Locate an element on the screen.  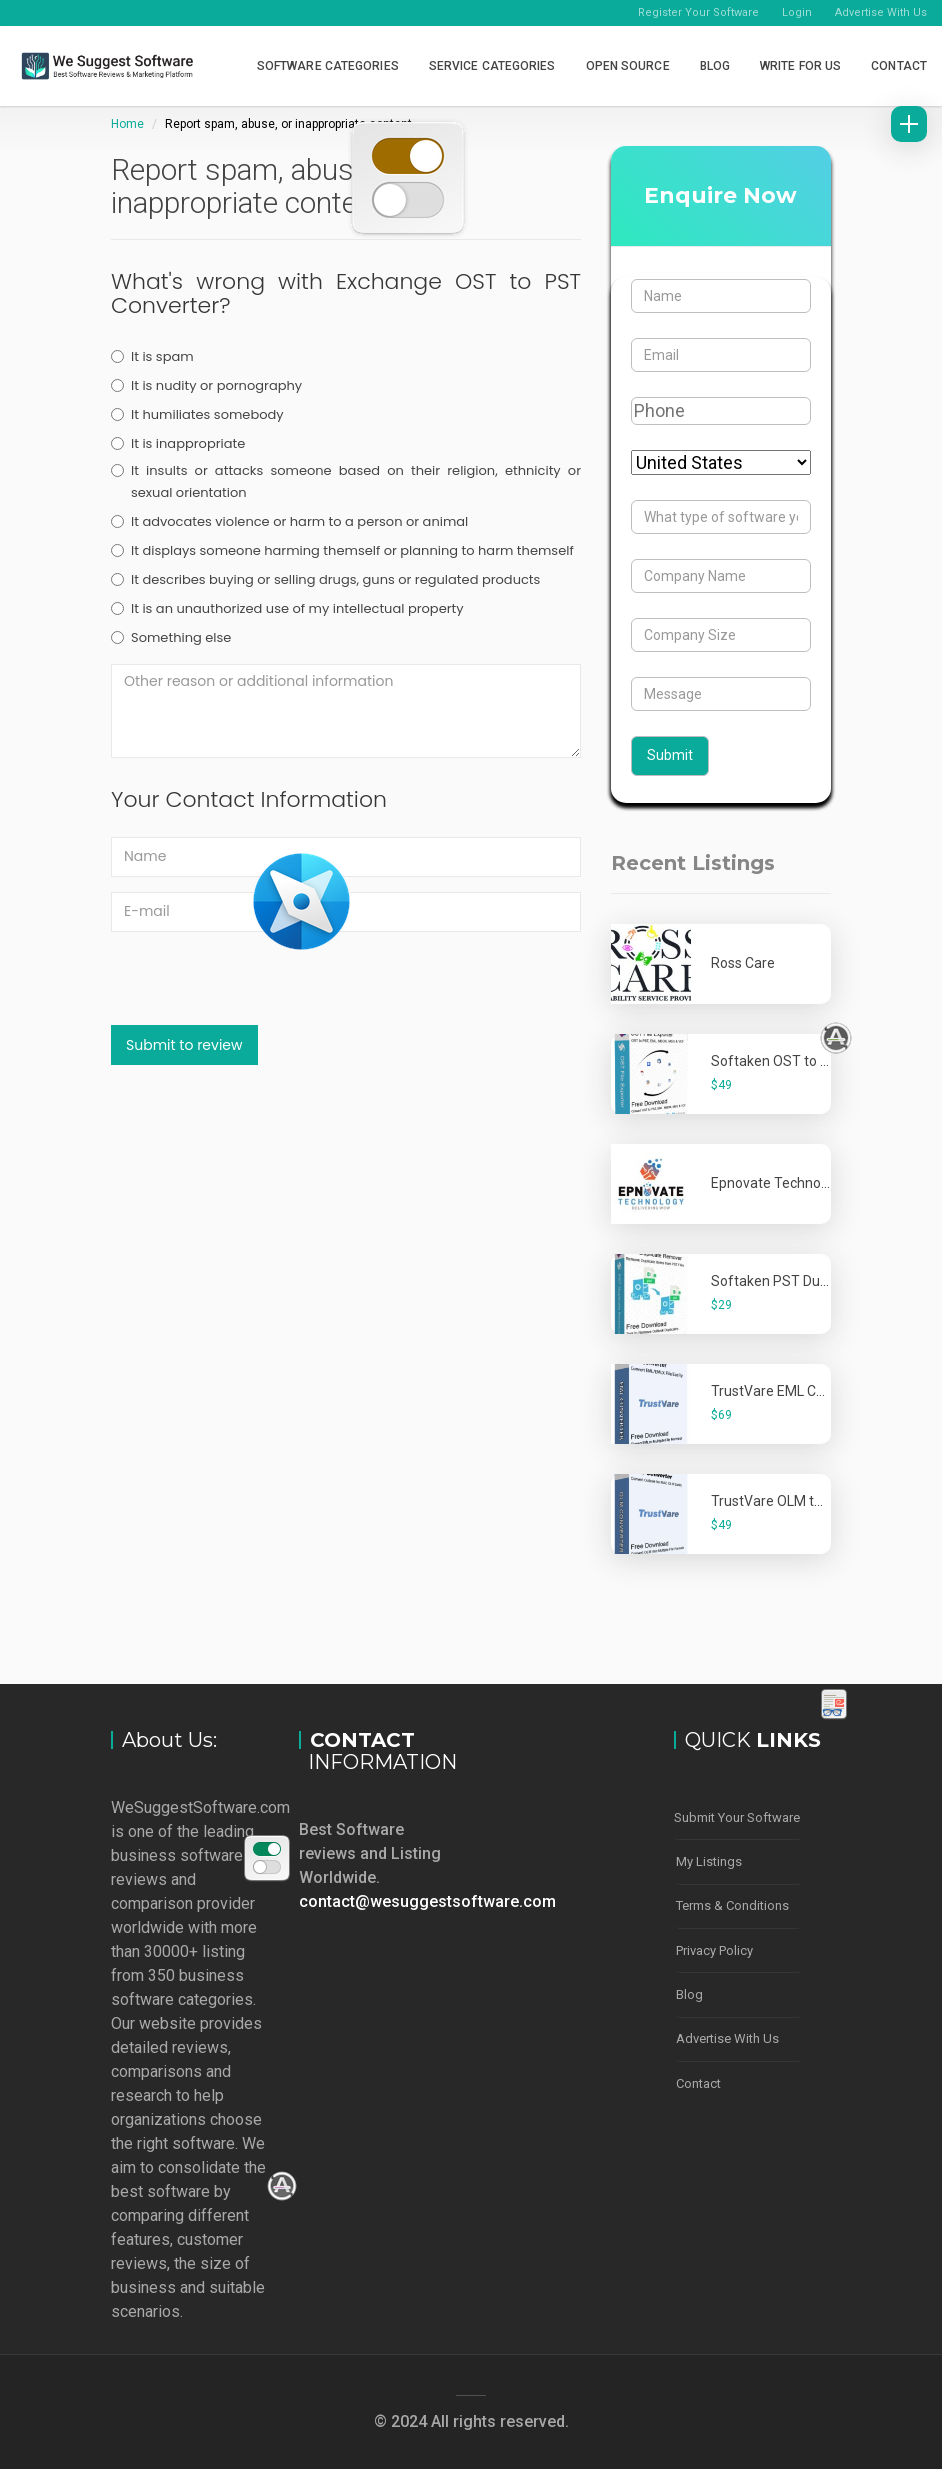
open unity tweak tool to customize desktop settings is located at coordinates (267, 1858).